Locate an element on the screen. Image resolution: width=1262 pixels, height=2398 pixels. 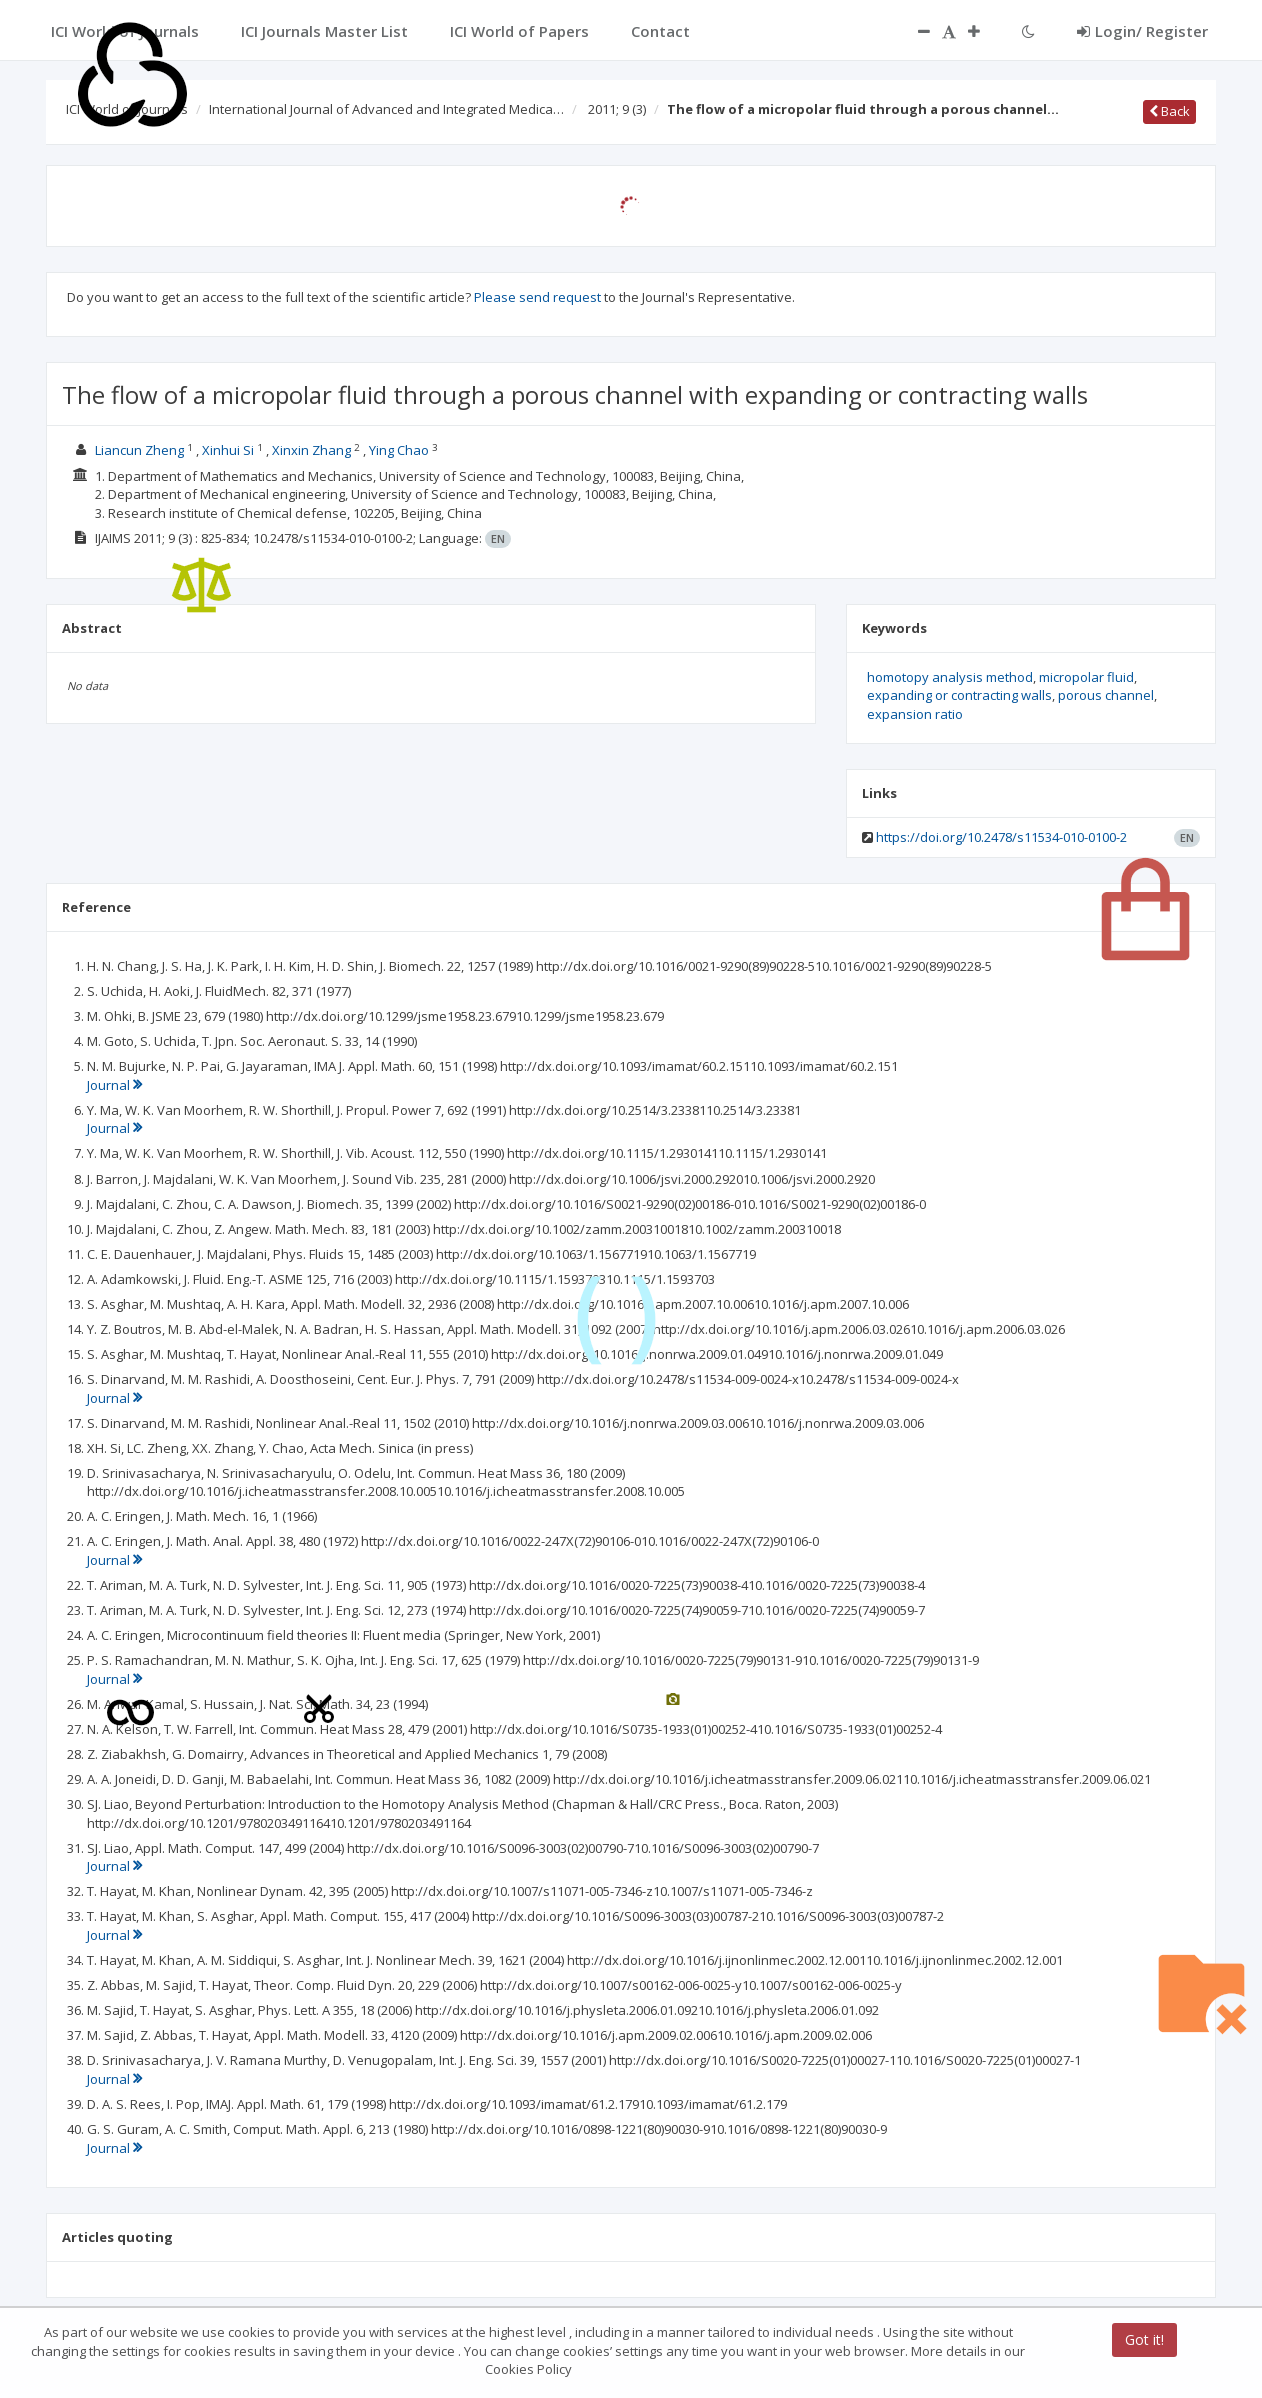
countingworks pro app or service logo is located at coordinates (132, 74).